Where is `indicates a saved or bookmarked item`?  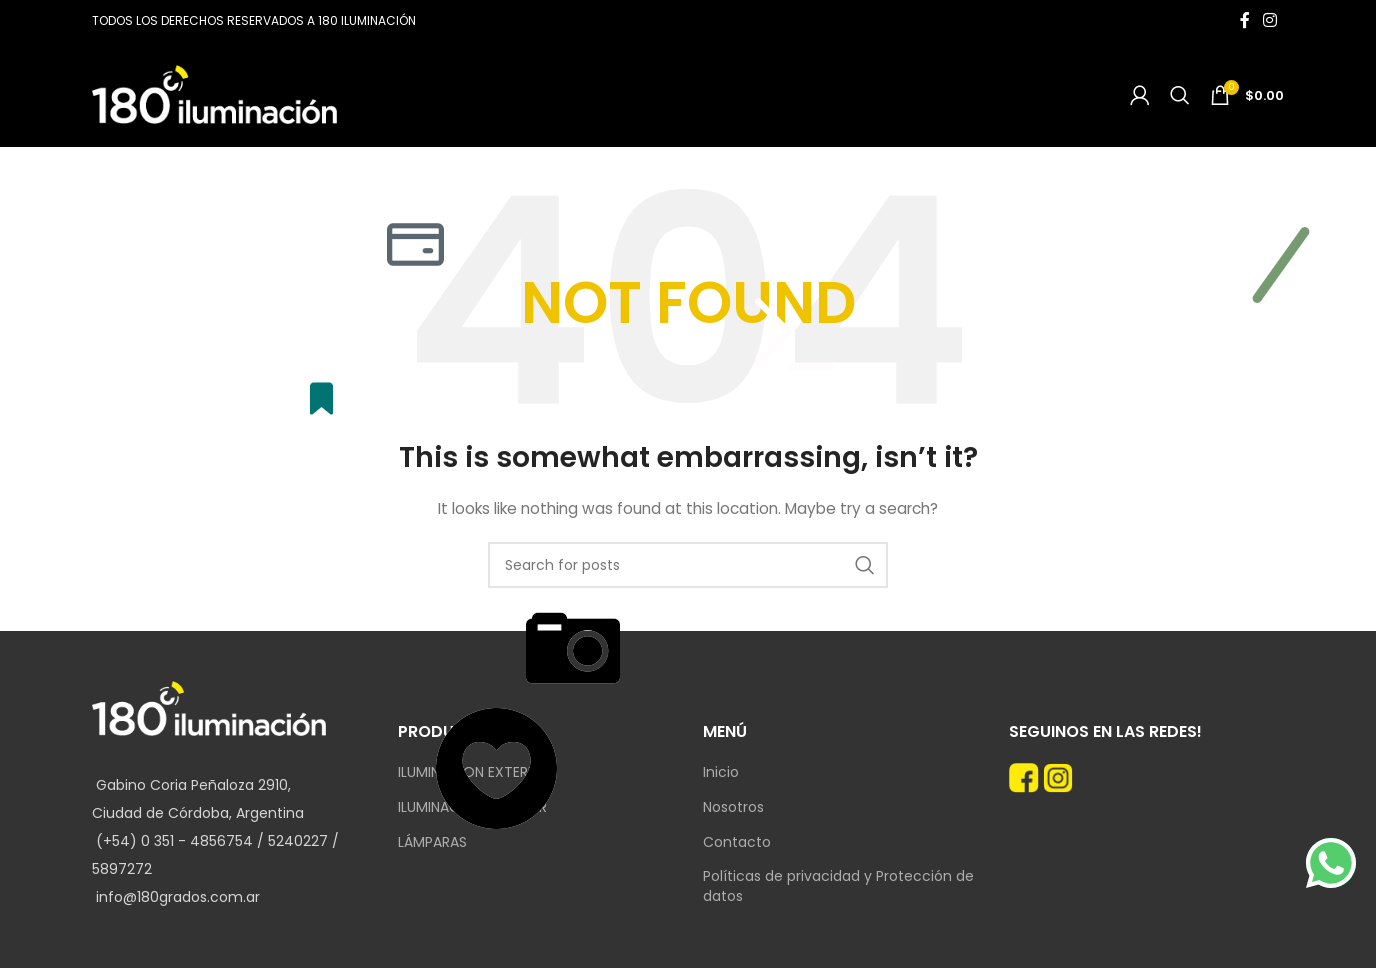 indicates a saved or bookmarked item is located at coordinates (321, 398).